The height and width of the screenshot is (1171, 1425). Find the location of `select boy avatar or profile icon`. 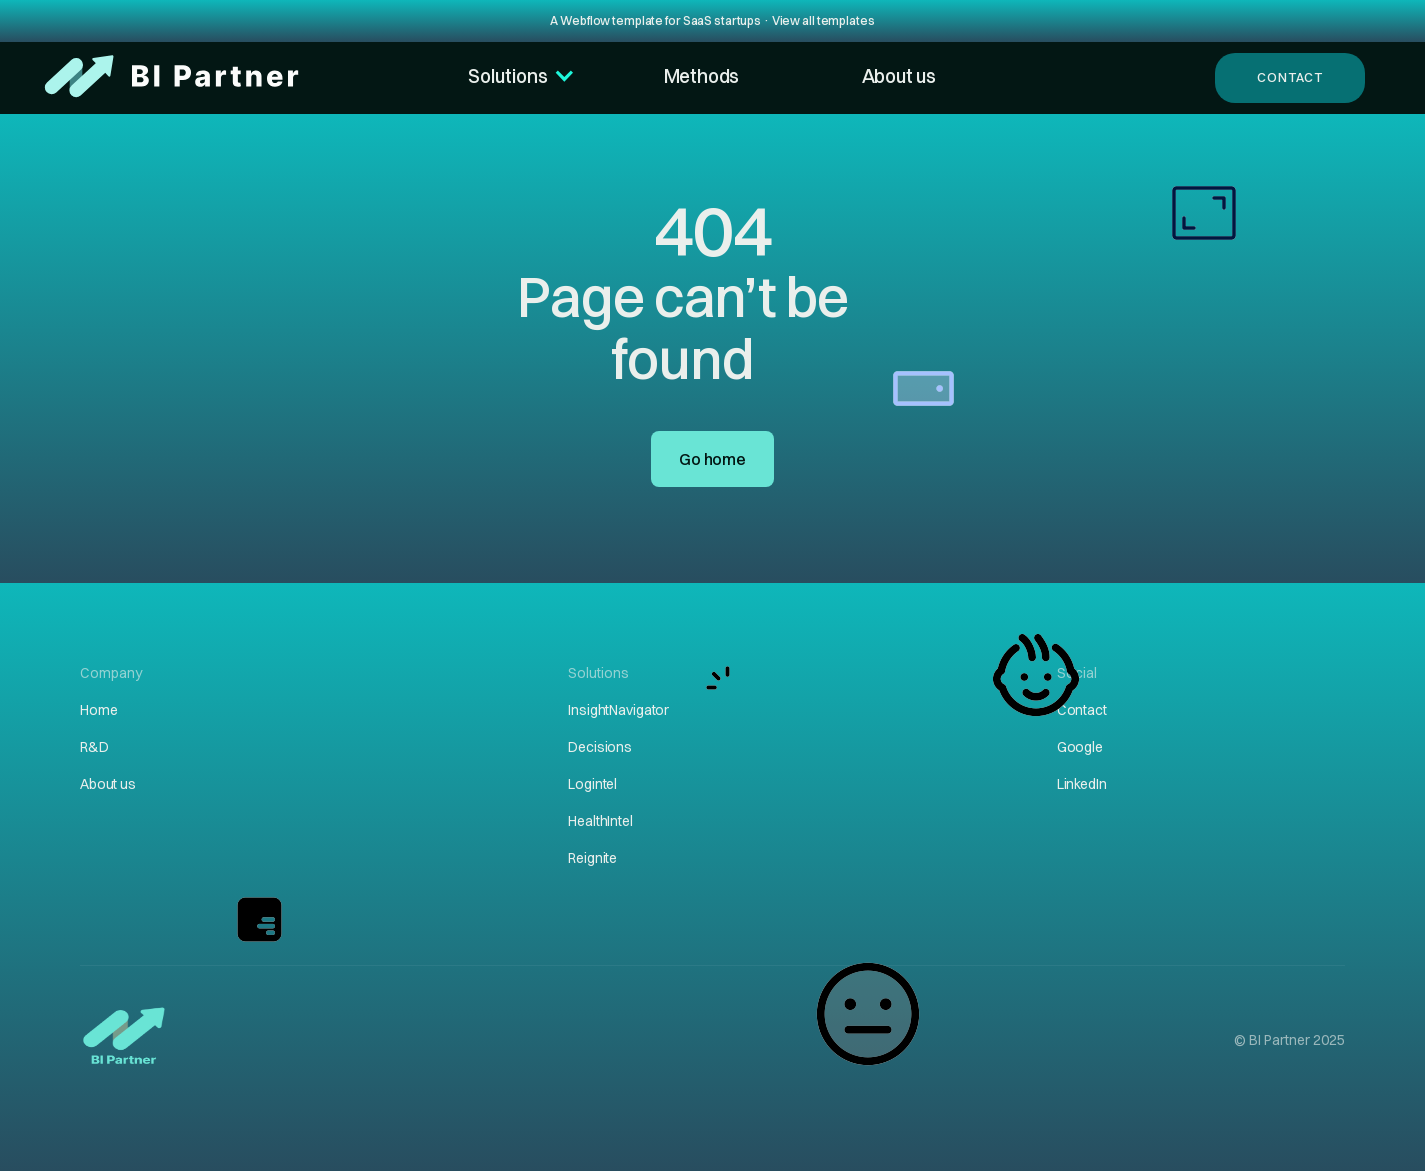

select boy avatar or profile icon is located at coordinates (1036, 677).